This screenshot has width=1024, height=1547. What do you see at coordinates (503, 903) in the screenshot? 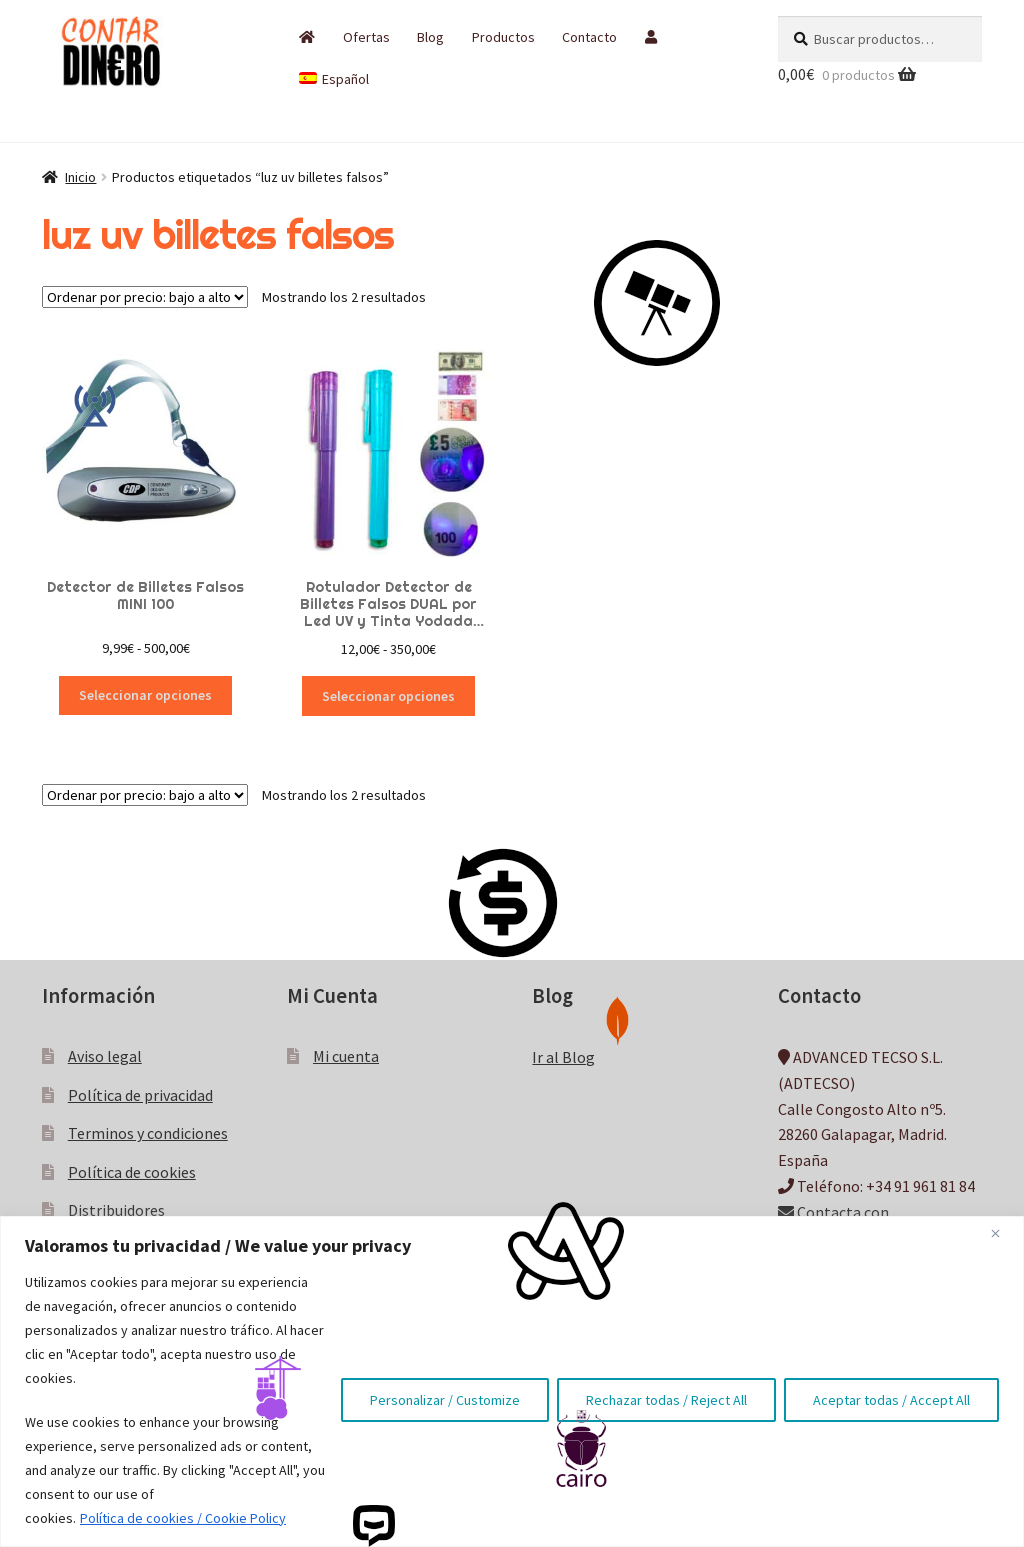
I see `request a refund for a purchase` at bounding box center [503, 903].